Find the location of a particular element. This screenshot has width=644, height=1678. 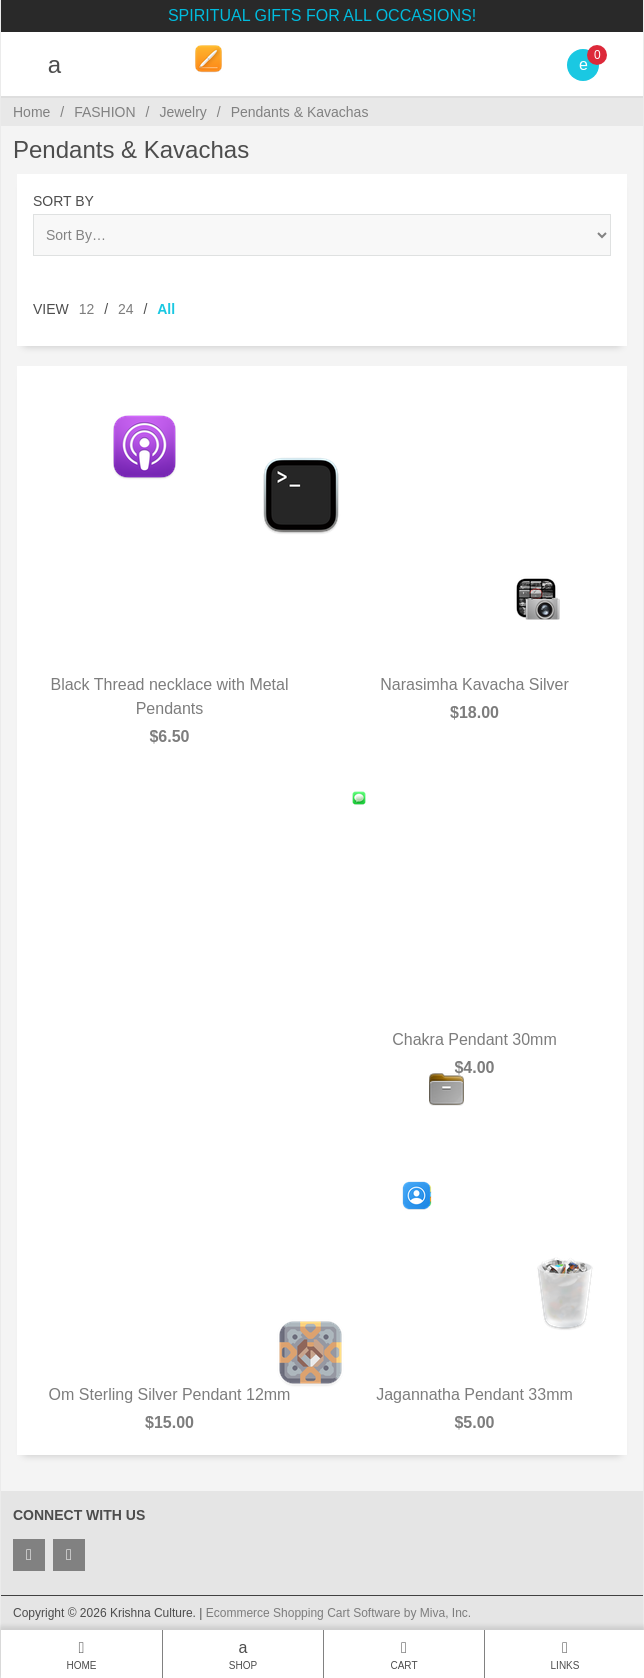

launch mindustry game is located at coordinates (310, 1352).